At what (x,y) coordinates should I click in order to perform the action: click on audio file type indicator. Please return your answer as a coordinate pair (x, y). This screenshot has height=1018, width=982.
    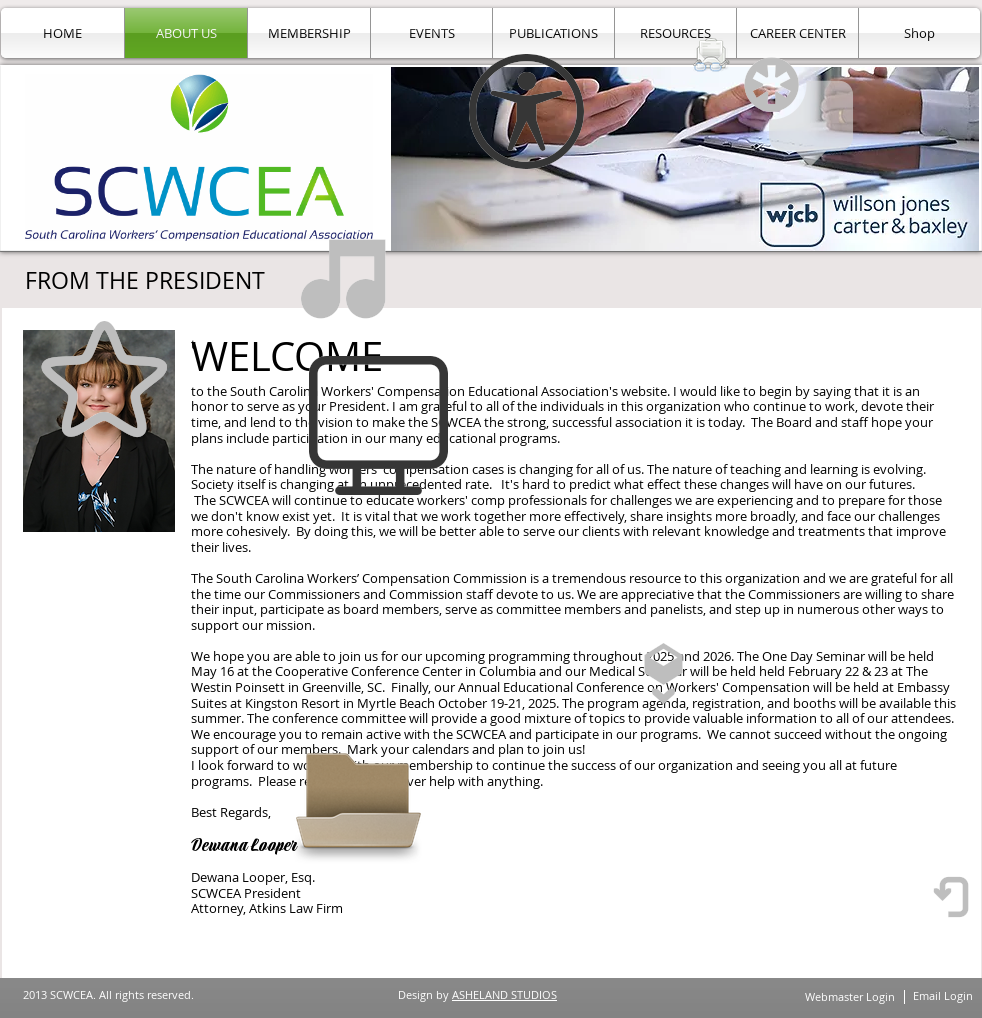
    Looking at the image, I should click on (346, 279).